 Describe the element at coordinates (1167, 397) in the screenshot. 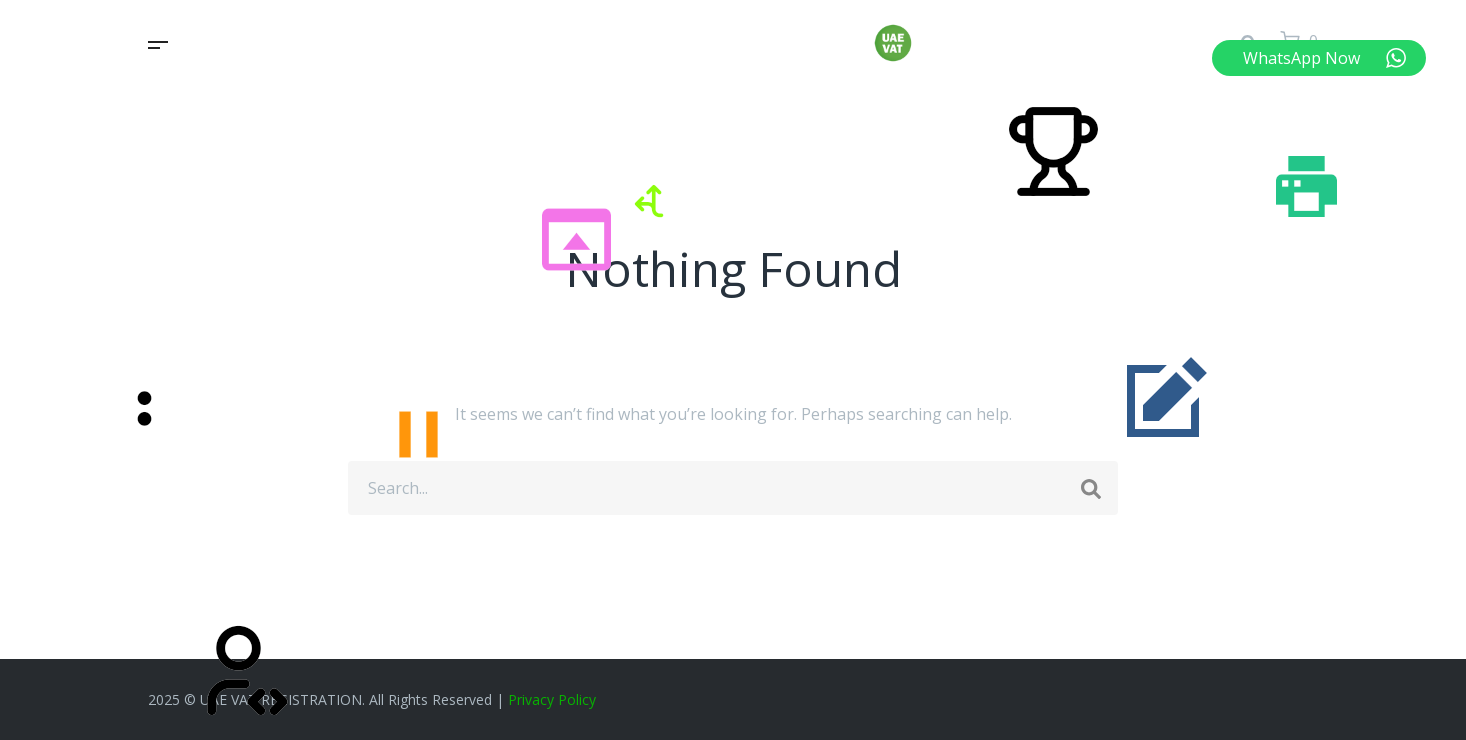

I see `compose a new message or document` at that location.